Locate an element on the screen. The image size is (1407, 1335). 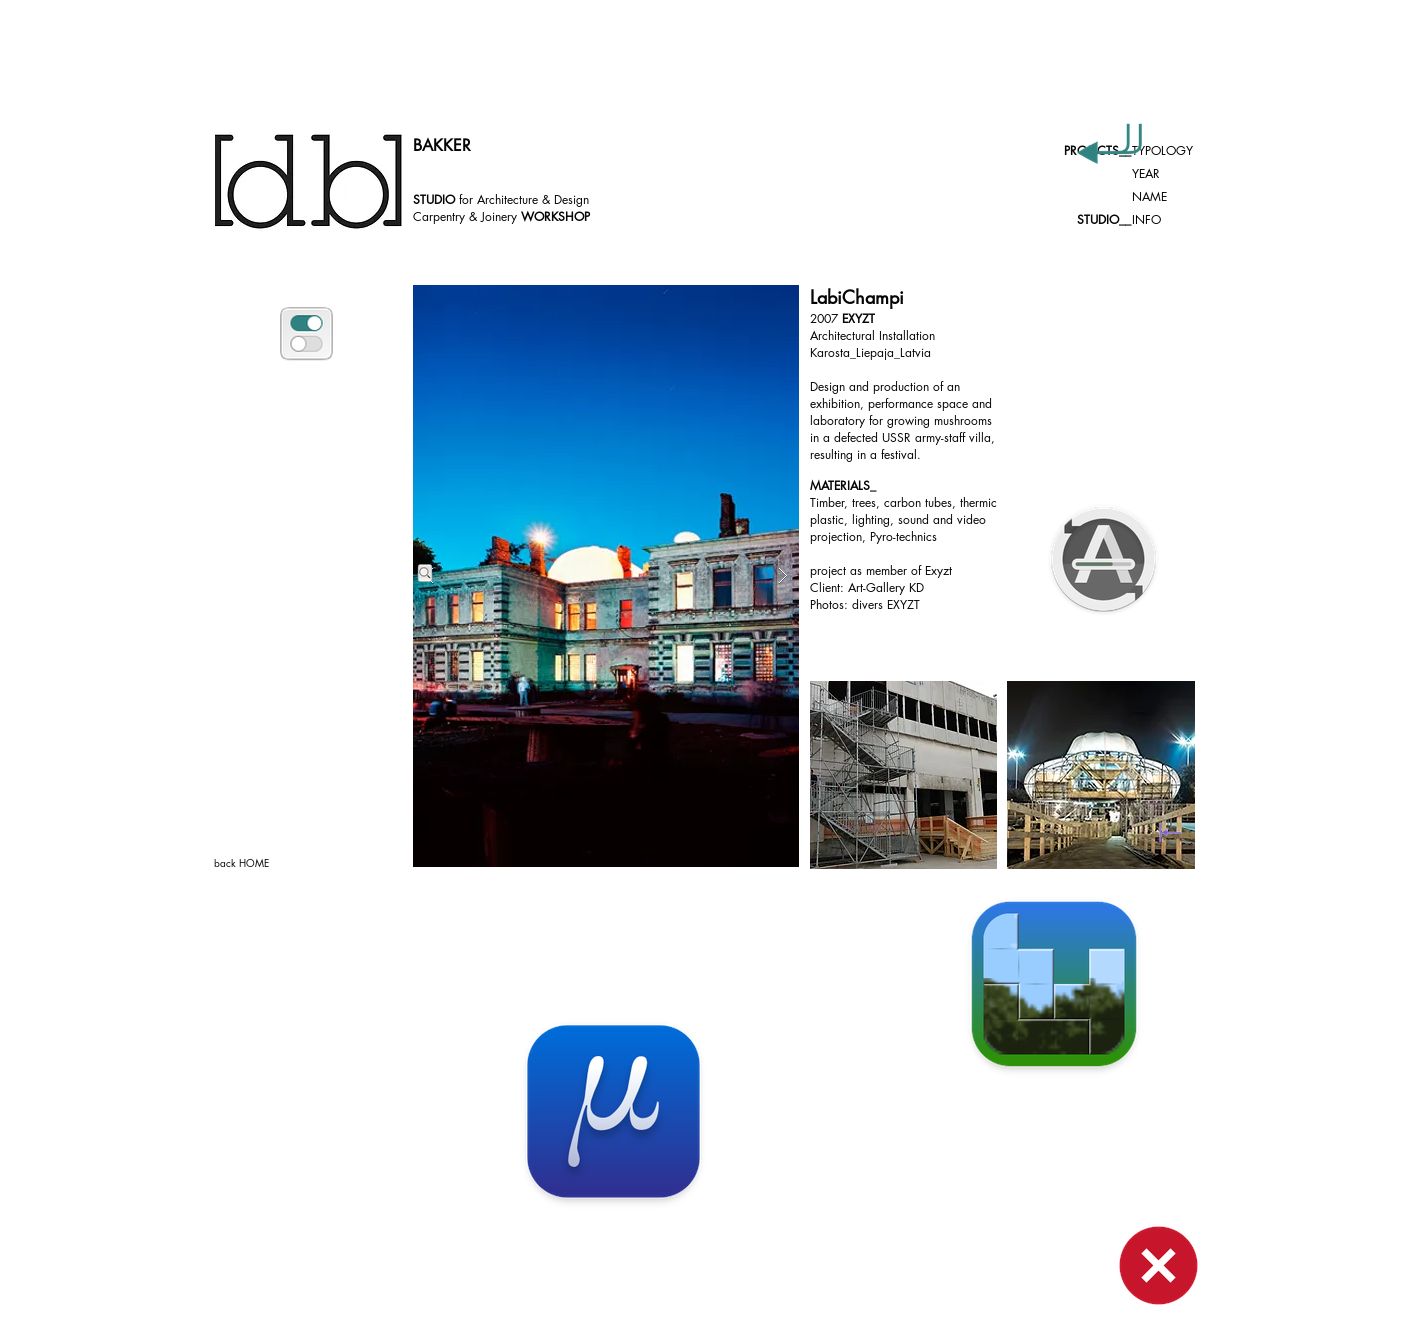
check for available software updates is located at coordinates (1103, 559).